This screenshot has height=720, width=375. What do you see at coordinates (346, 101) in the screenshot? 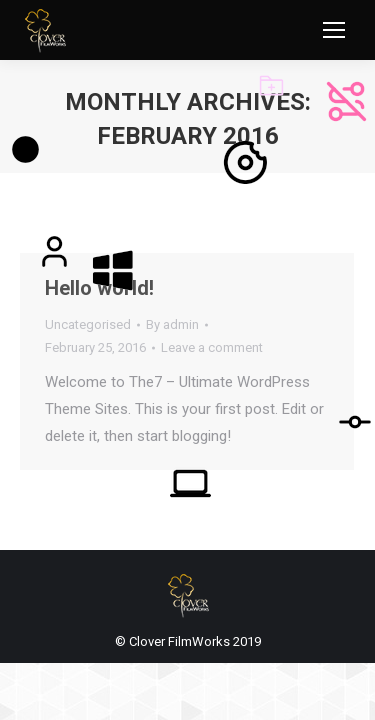
I see `disable route navigation` at bounding box center [346, 101].